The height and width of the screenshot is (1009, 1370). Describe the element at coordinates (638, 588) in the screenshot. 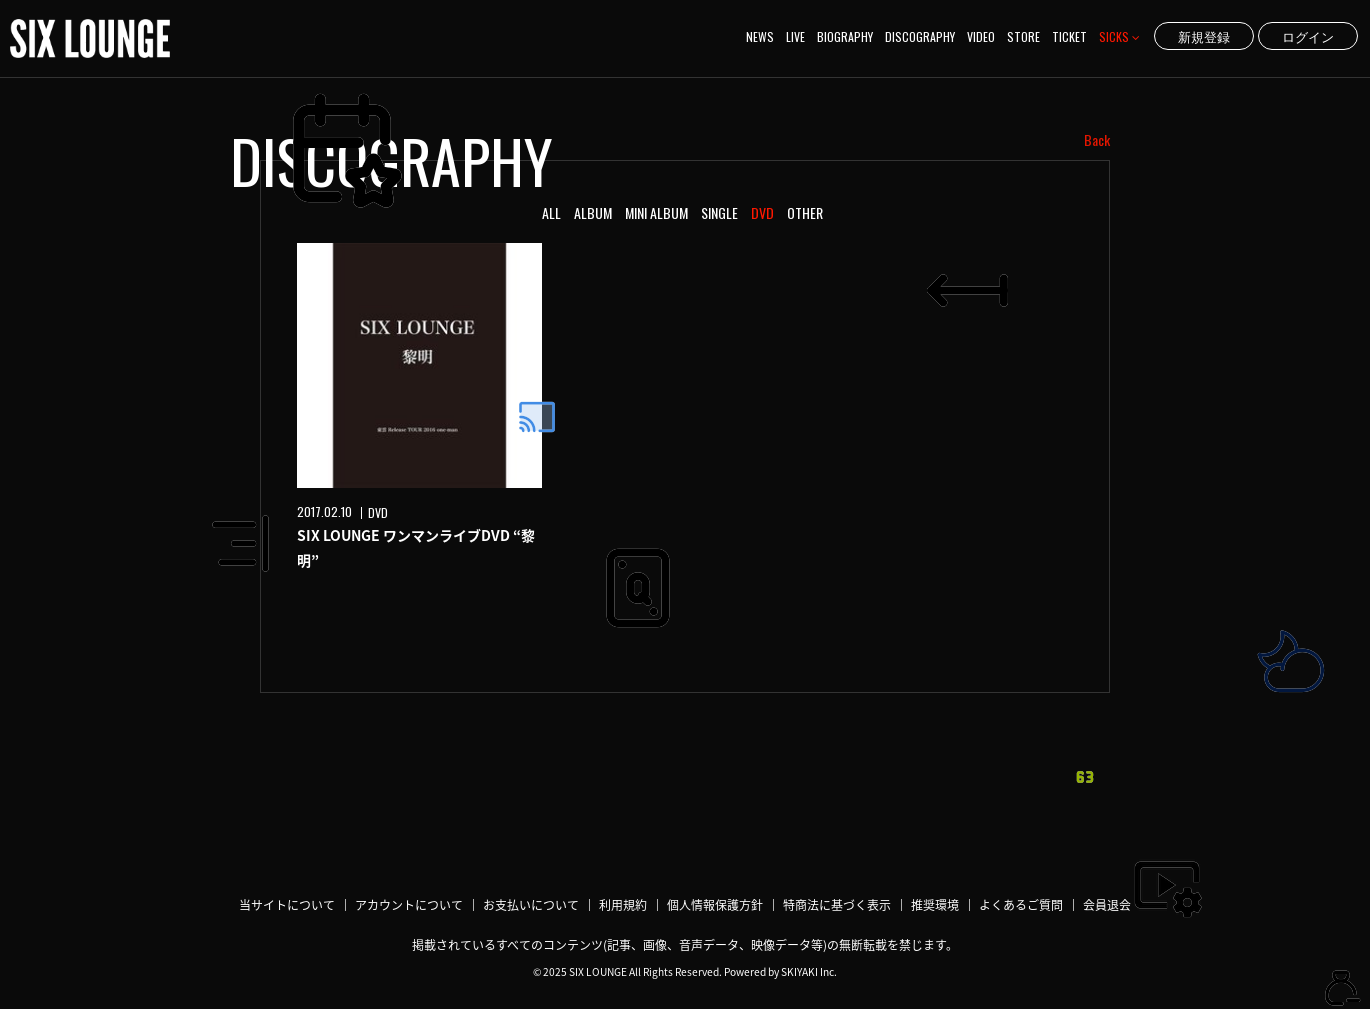

I see `queen playing card in a card game interface` at that location.